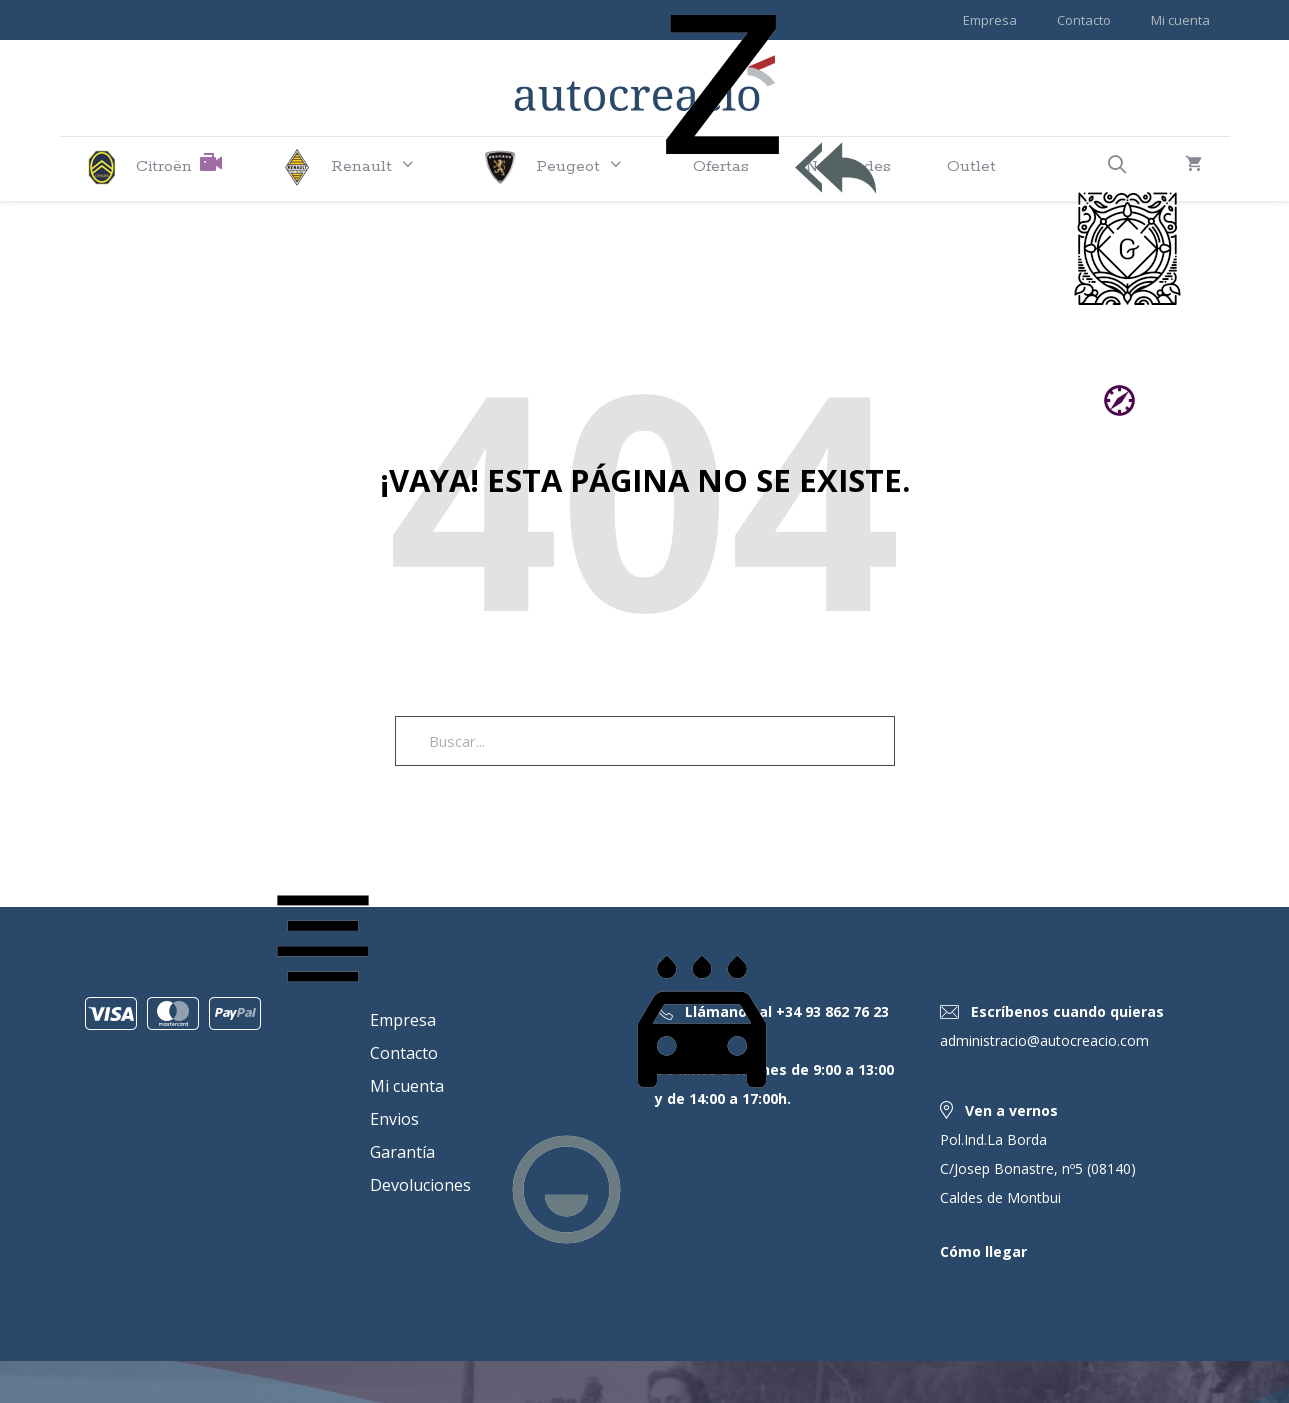 The width and height of the screenshot is (1289, 1403). What do you see at coordinates (835, 167) in the screenshot?
I see `reply to all recipients` at bounding box center [835, 167].